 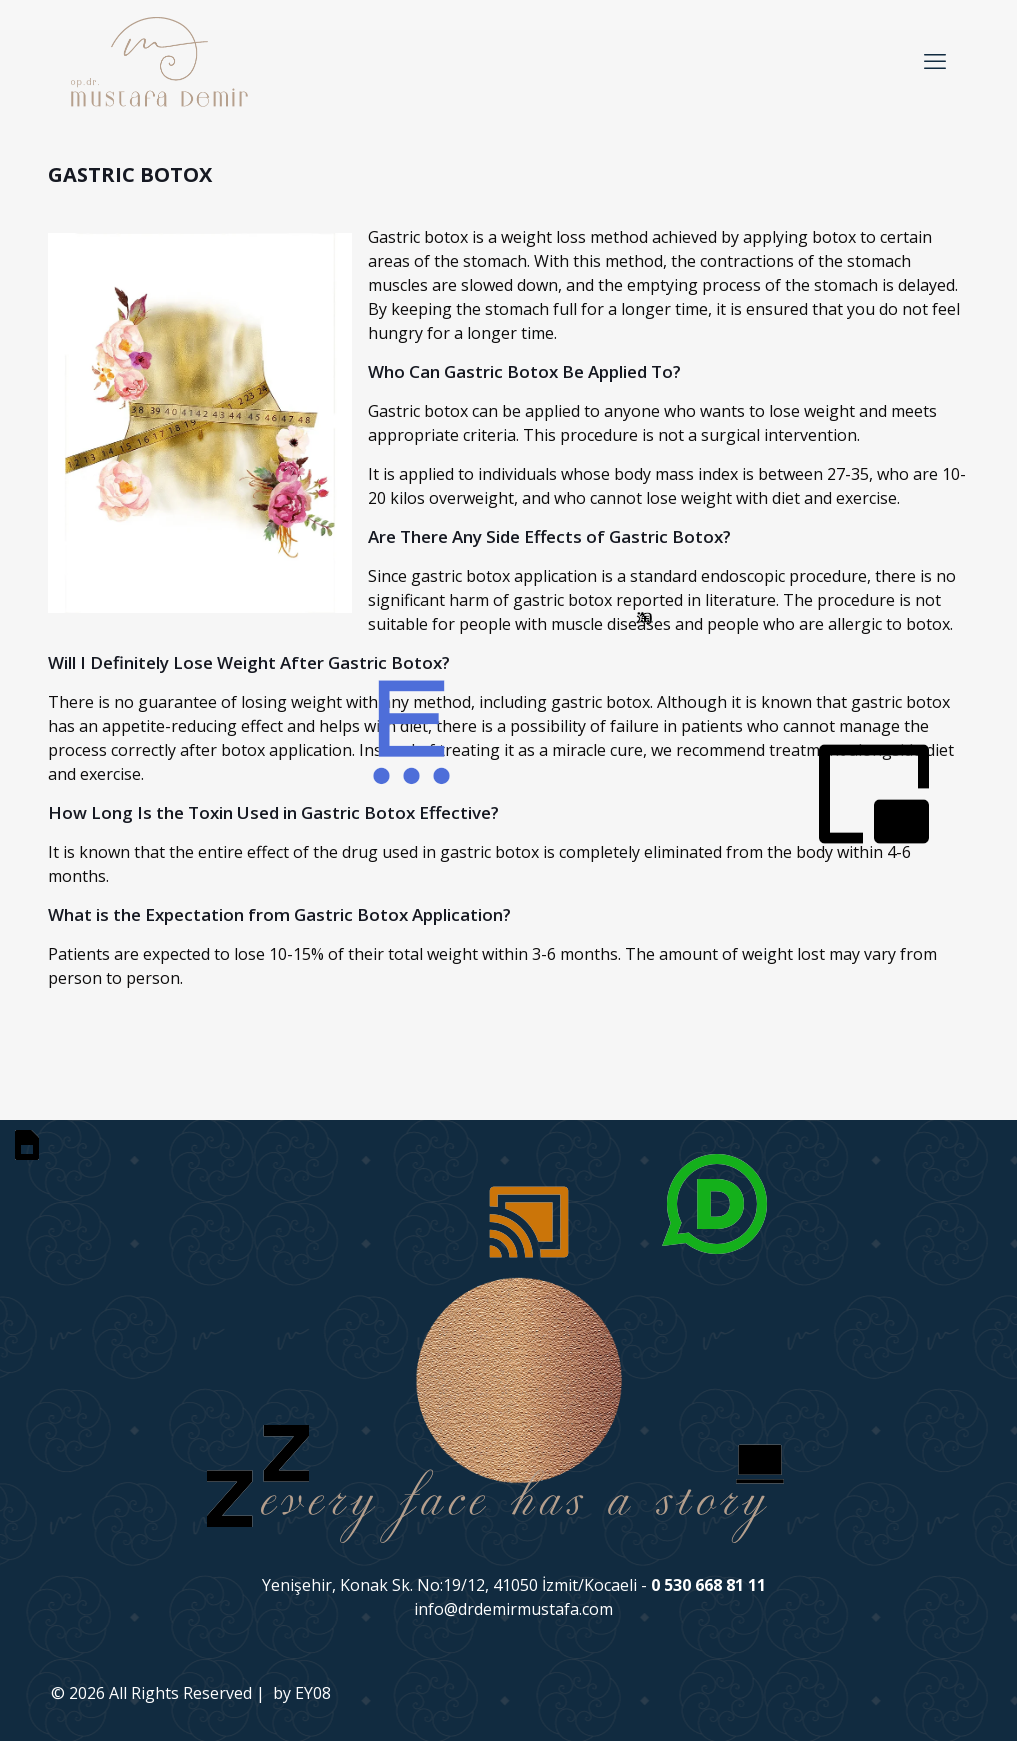 I want to click on view device information for macbook, so click(x=760, y=1464).